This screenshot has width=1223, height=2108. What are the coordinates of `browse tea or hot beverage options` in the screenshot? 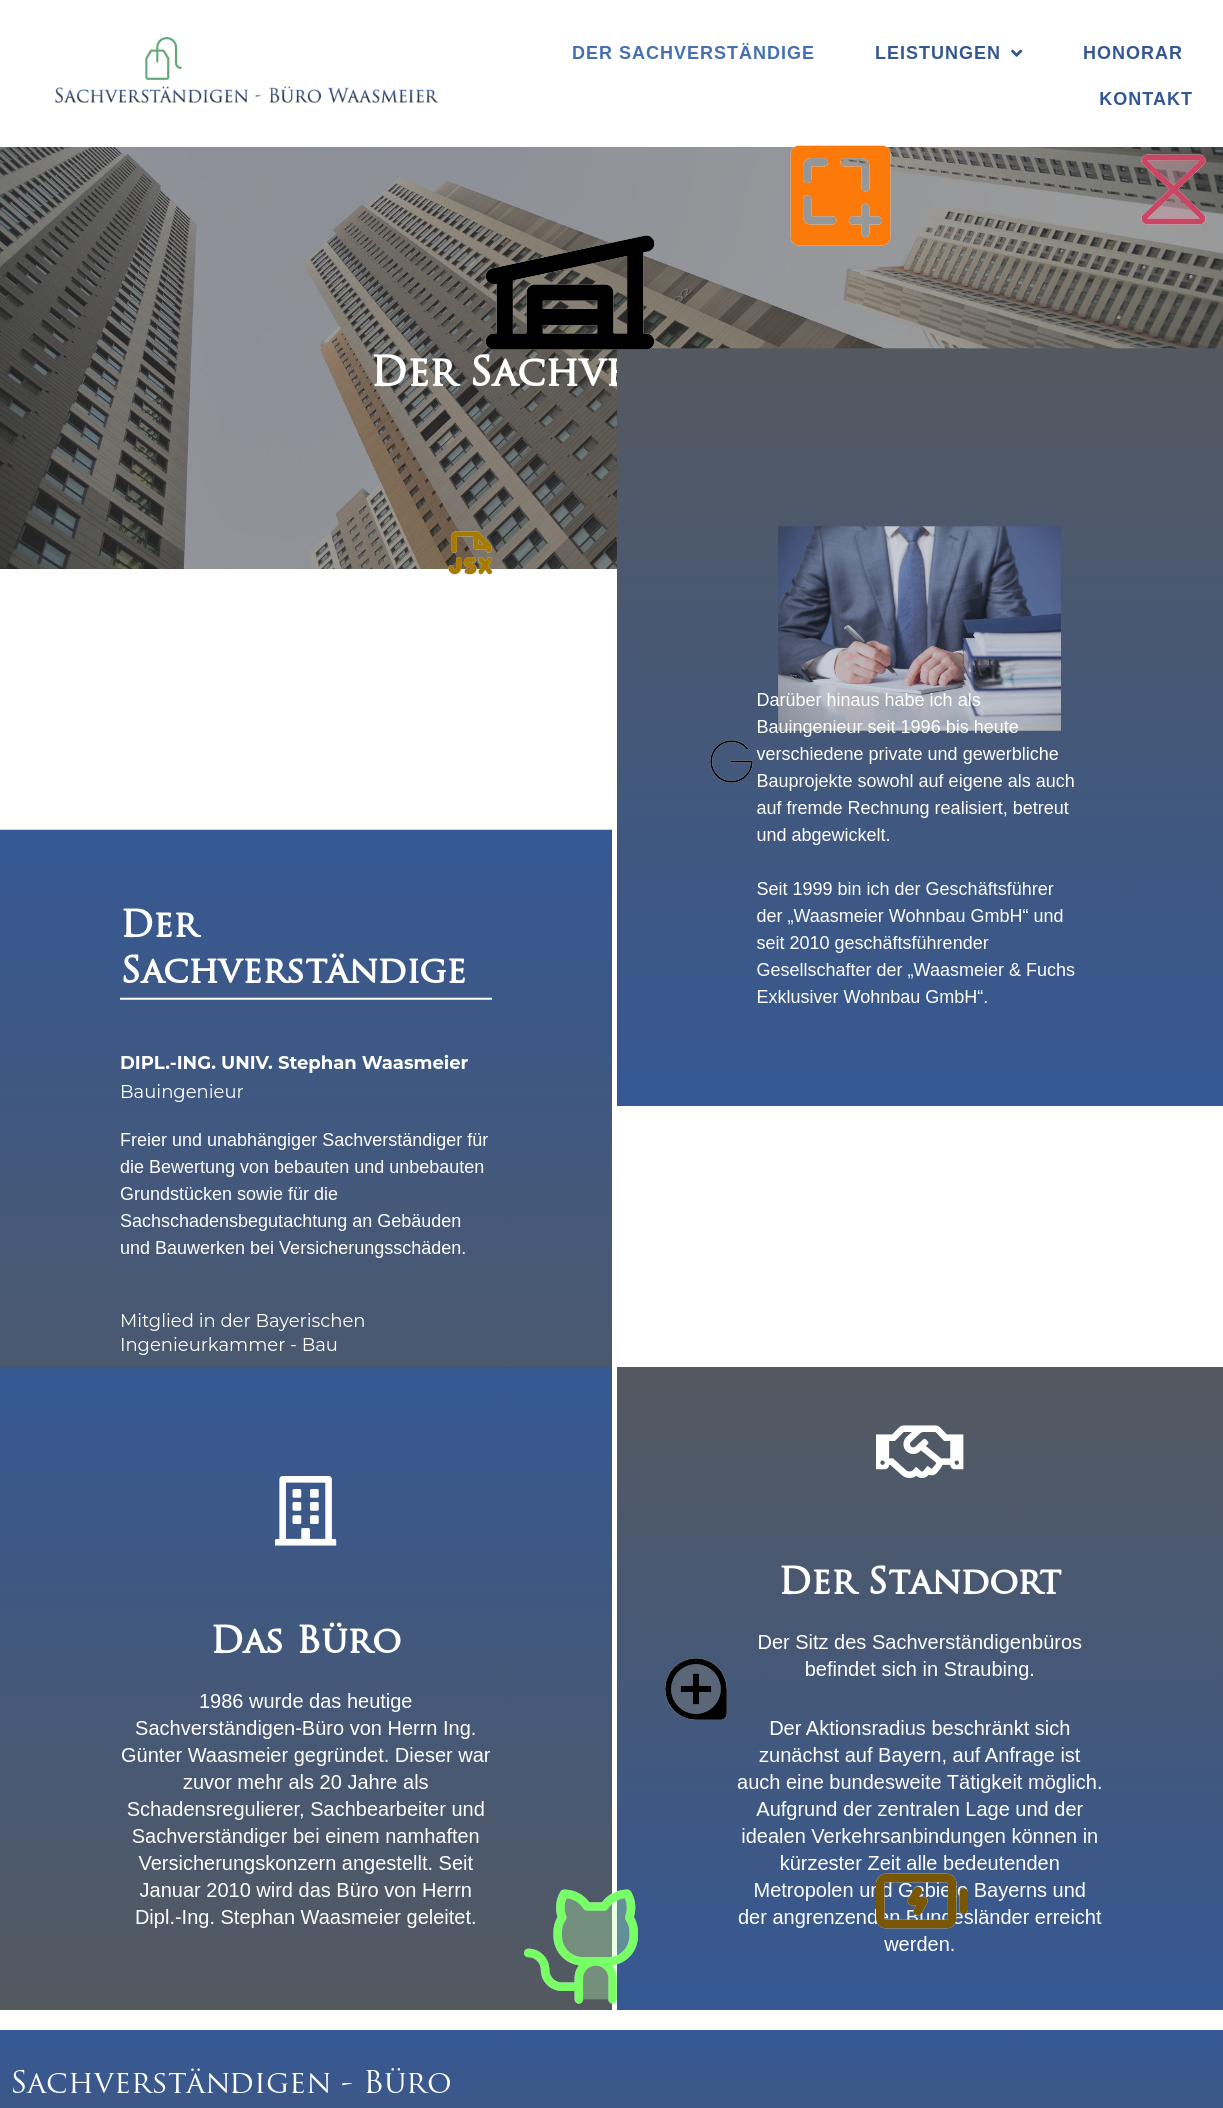 It's located at (162, 60).